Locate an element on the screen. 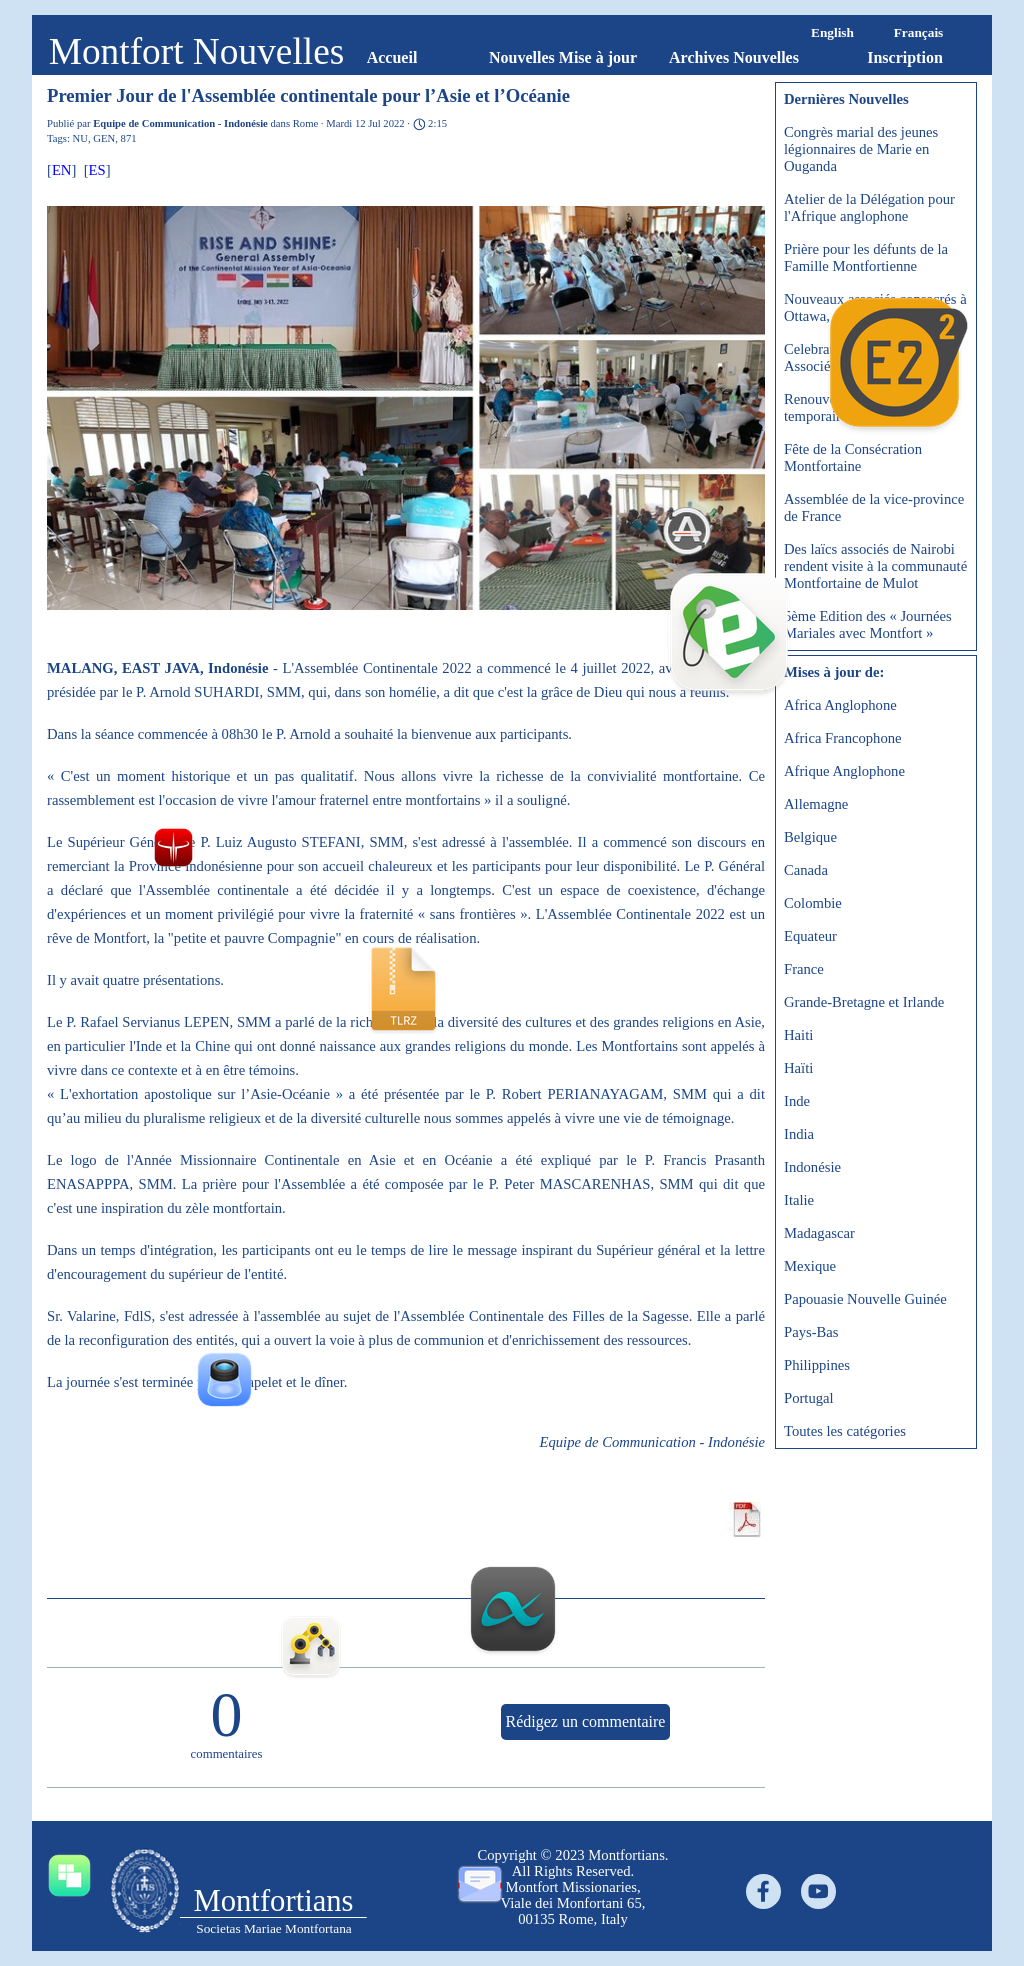  open gnome builder development environment is located at coordinates (311, 1646).